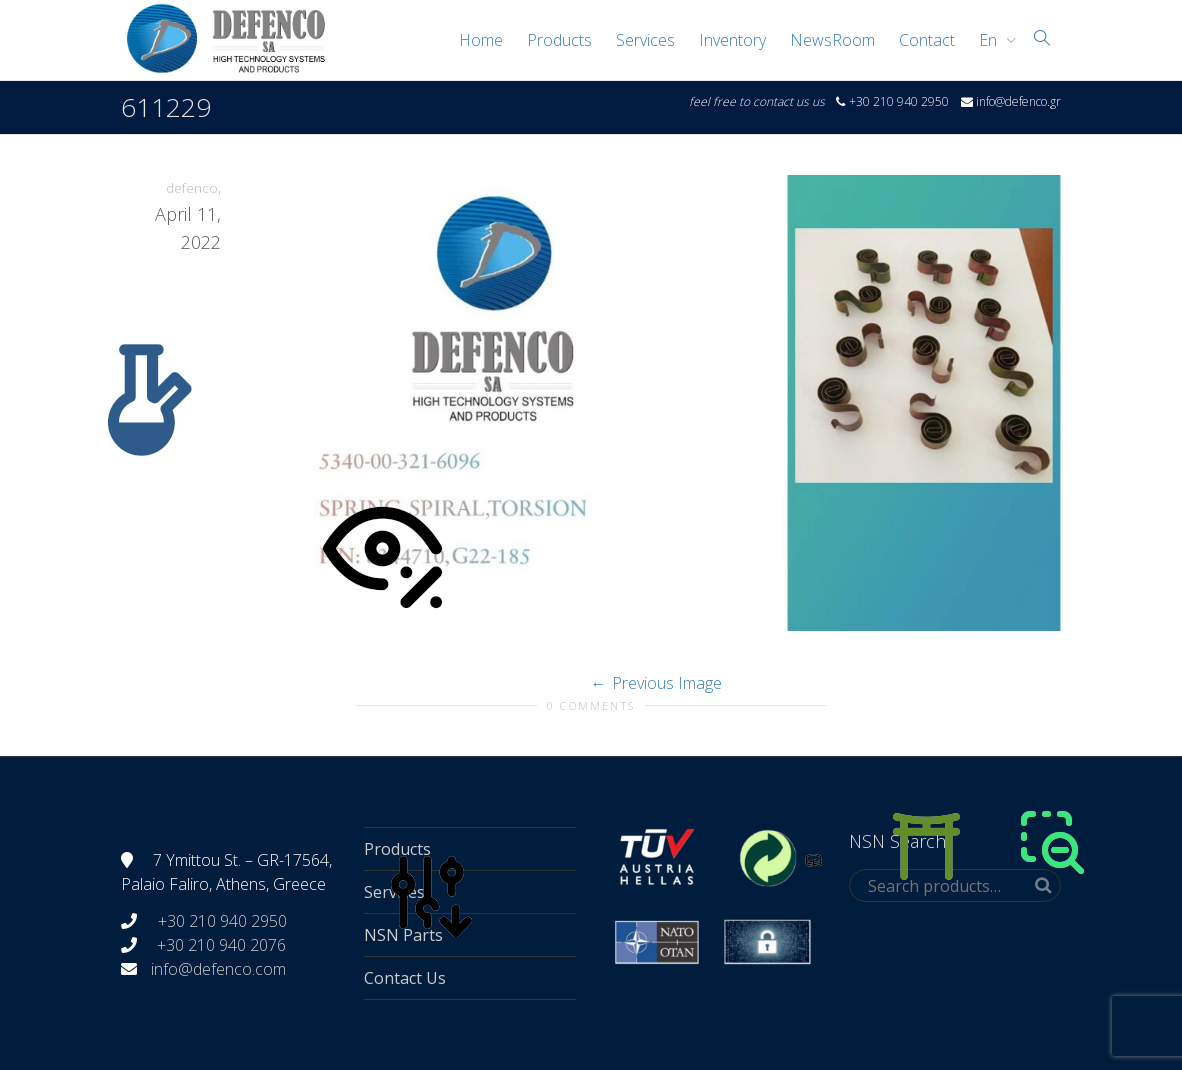 Image resolution: width=1182 pixels, height=1070 pixels. I want to click on view available discounts or promotions, so click(382, 548).